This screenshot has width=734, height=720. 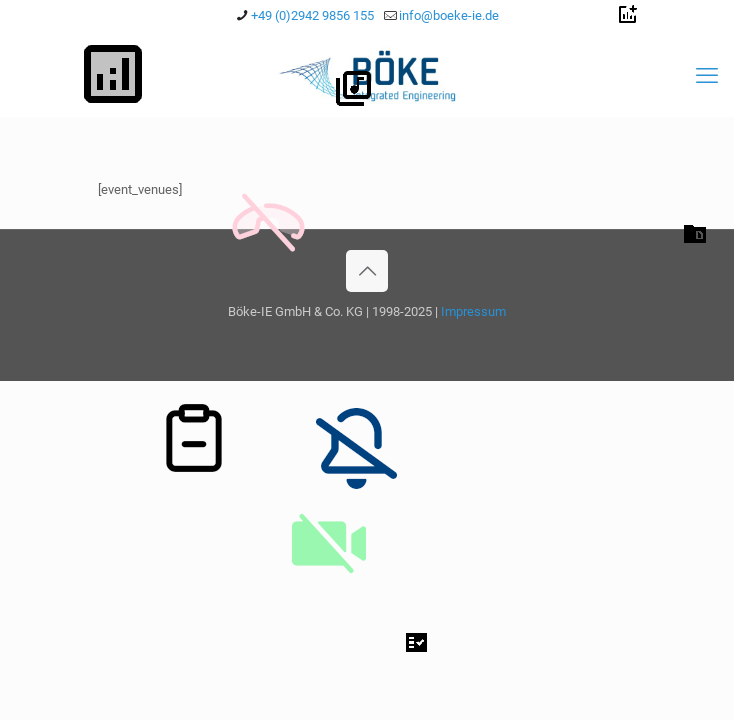 What do you see at coordinates (695, 234) in the screenshot?
I see `access folder containing code snippets` at bounding box center [695, 234].